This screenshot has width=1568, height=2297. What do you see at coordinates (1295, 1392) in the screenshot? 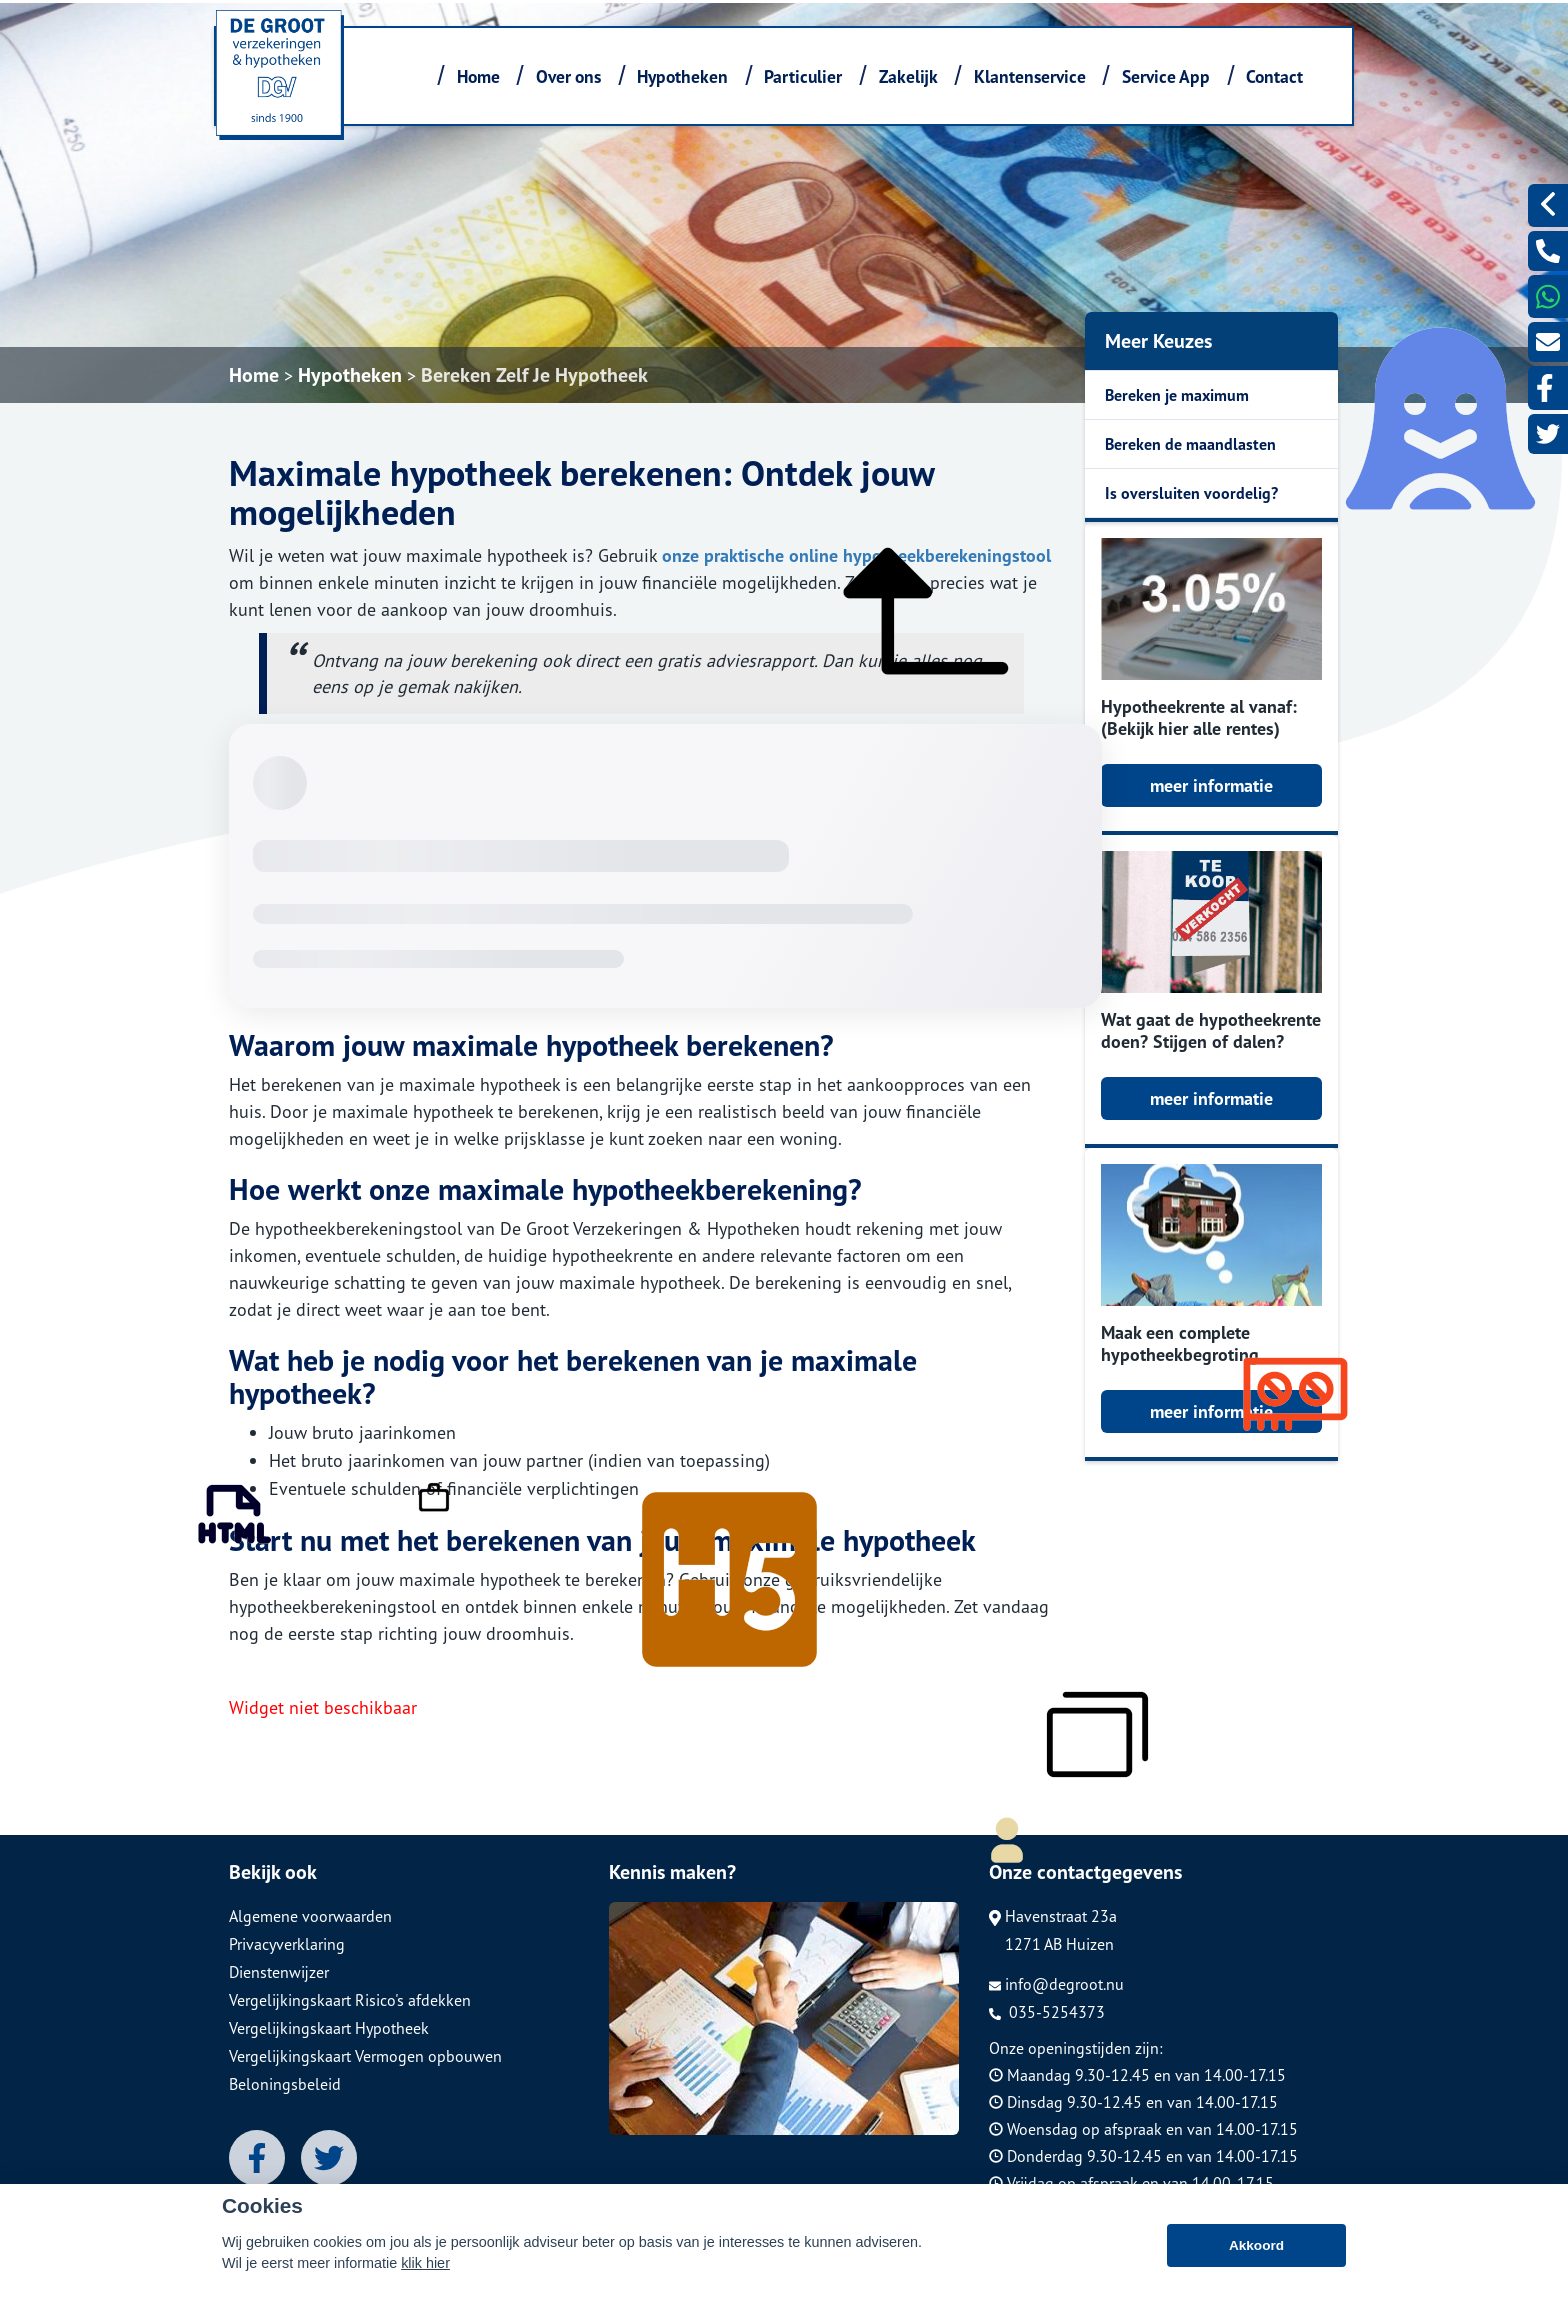
I see `view graphics card or GPU information` at bounding box center [1295, 1392].